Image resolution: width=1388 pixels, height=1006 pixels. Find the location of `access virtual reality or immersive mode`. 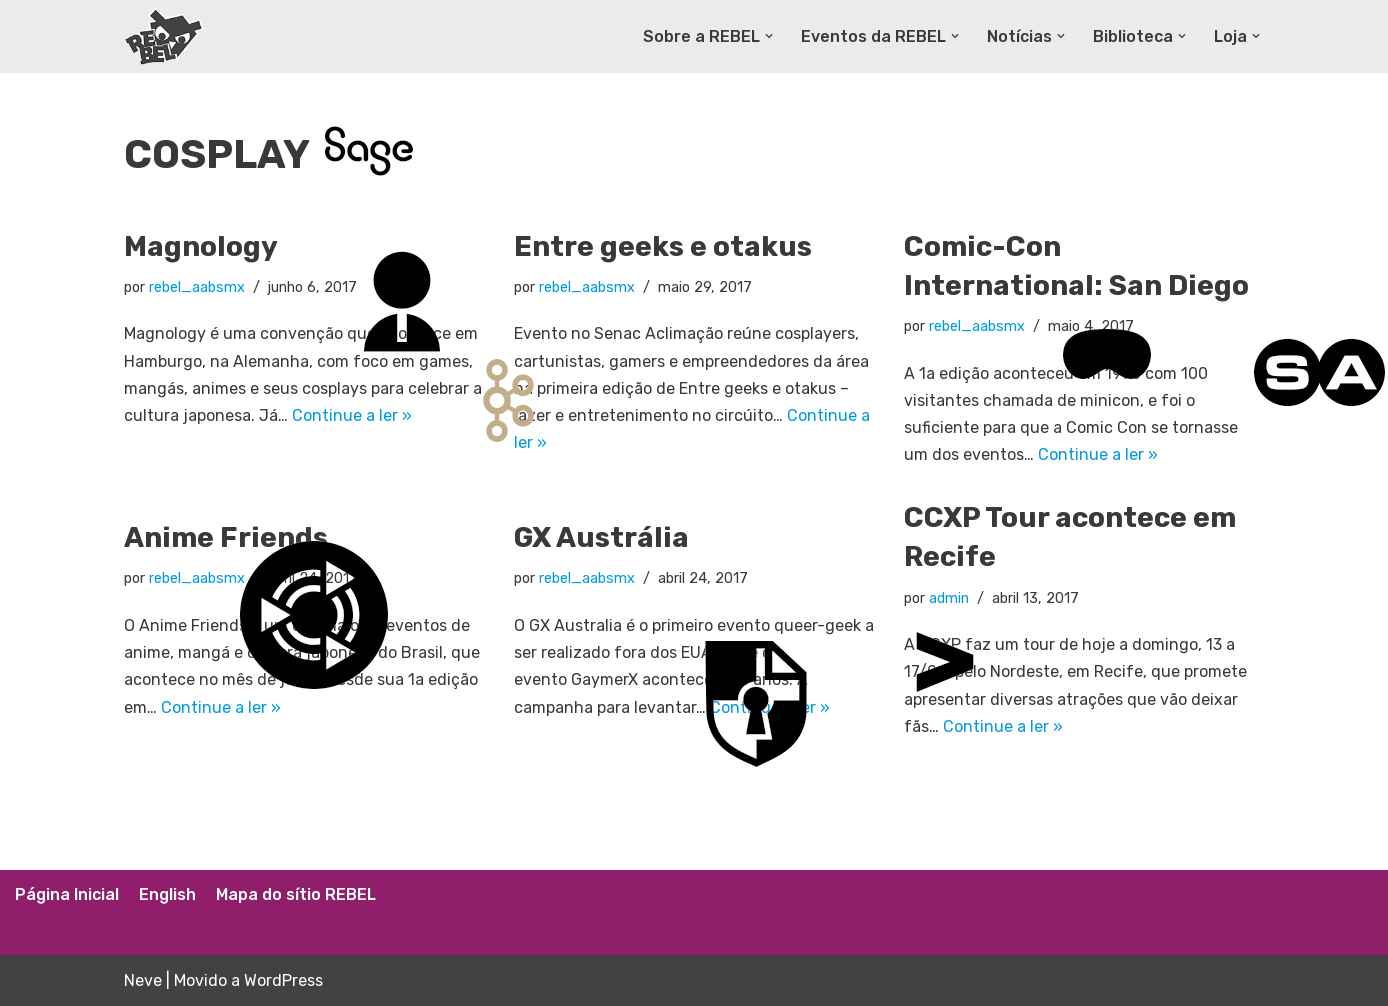

access virtual reality or immersive mode is located at coordinates (1107, 353).